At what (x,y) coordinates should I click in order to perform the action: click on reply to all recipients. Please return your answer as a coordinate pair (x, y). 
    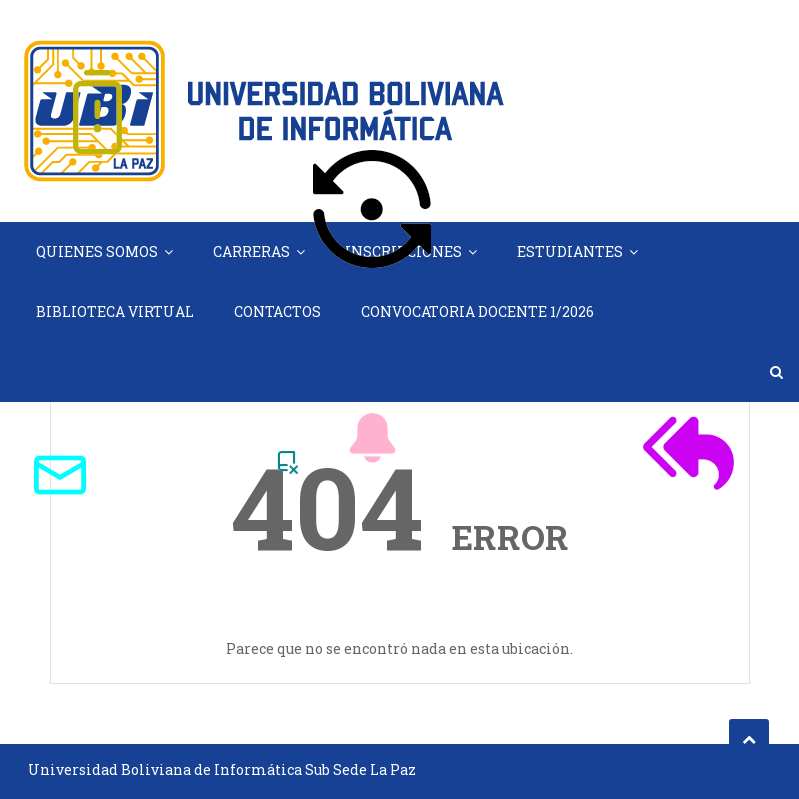
    Looking at the image, I should click on (688, 454).